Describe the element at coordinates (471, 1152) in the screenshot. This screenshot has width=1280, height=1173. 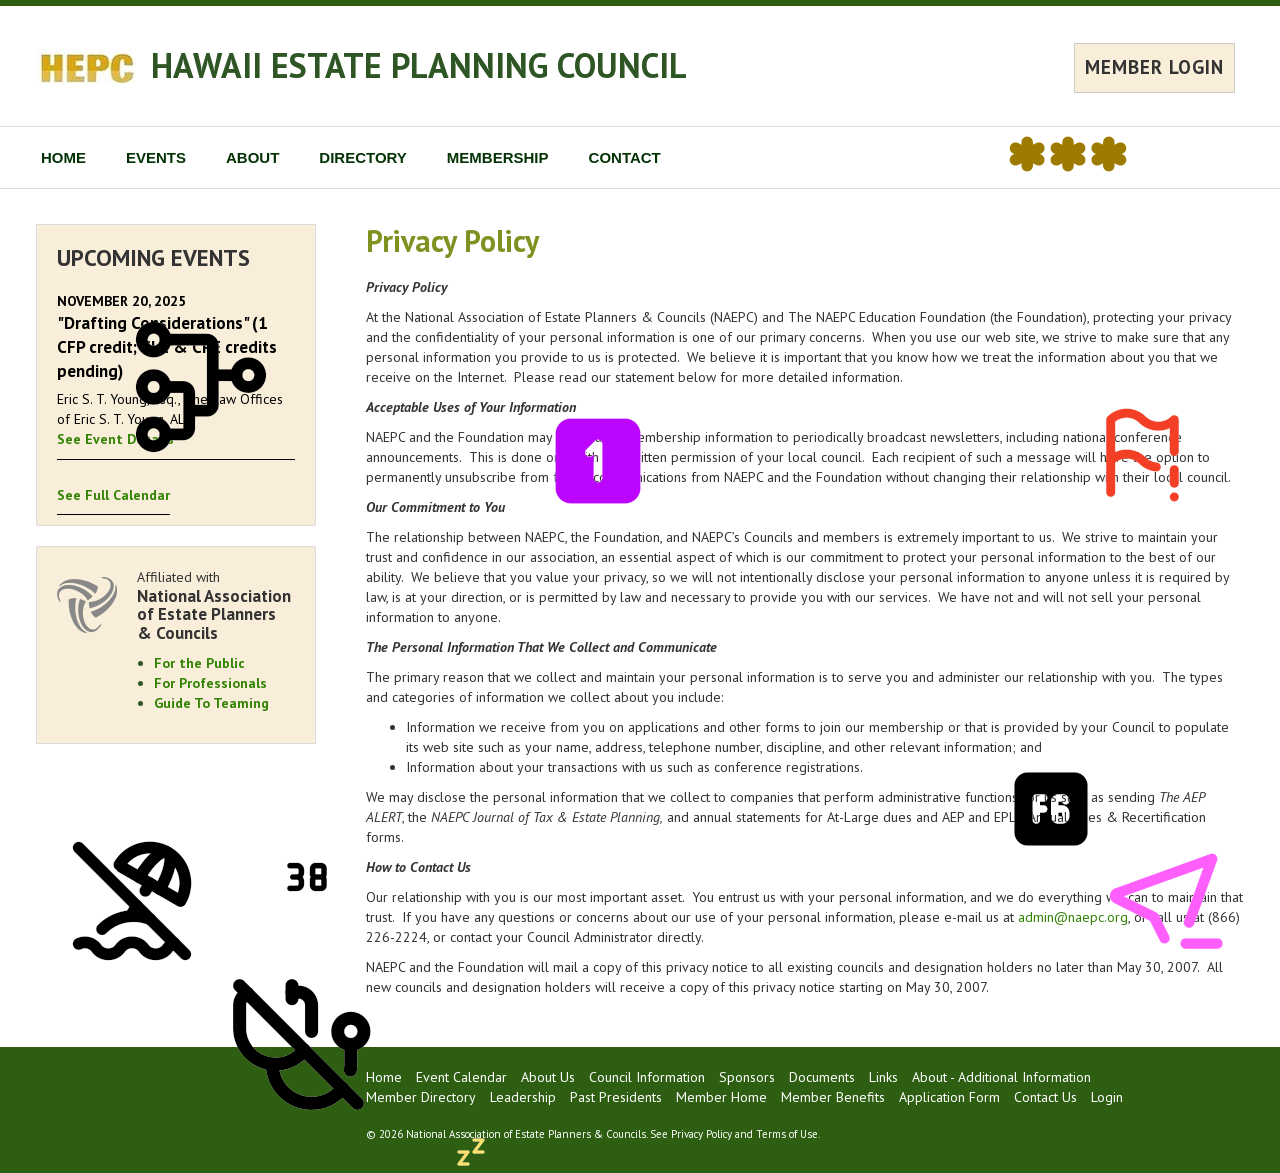
I see `indicates sleep mode or inactive state` at that location.